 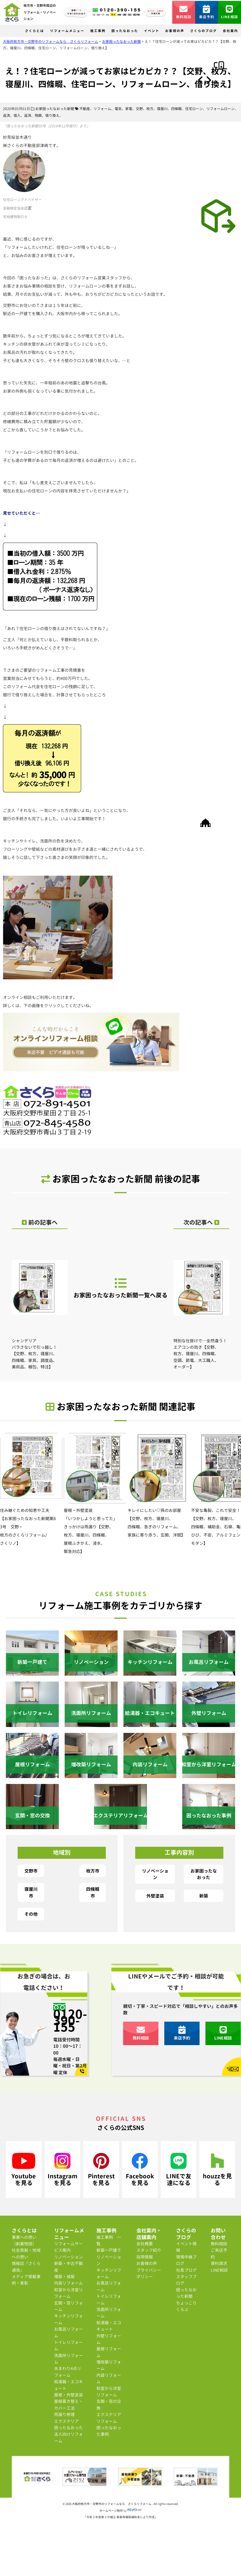 What do you see at coordinates (205, 80) in the screenshot?
I see `view or edit source code` at bounding box center [205, 80].